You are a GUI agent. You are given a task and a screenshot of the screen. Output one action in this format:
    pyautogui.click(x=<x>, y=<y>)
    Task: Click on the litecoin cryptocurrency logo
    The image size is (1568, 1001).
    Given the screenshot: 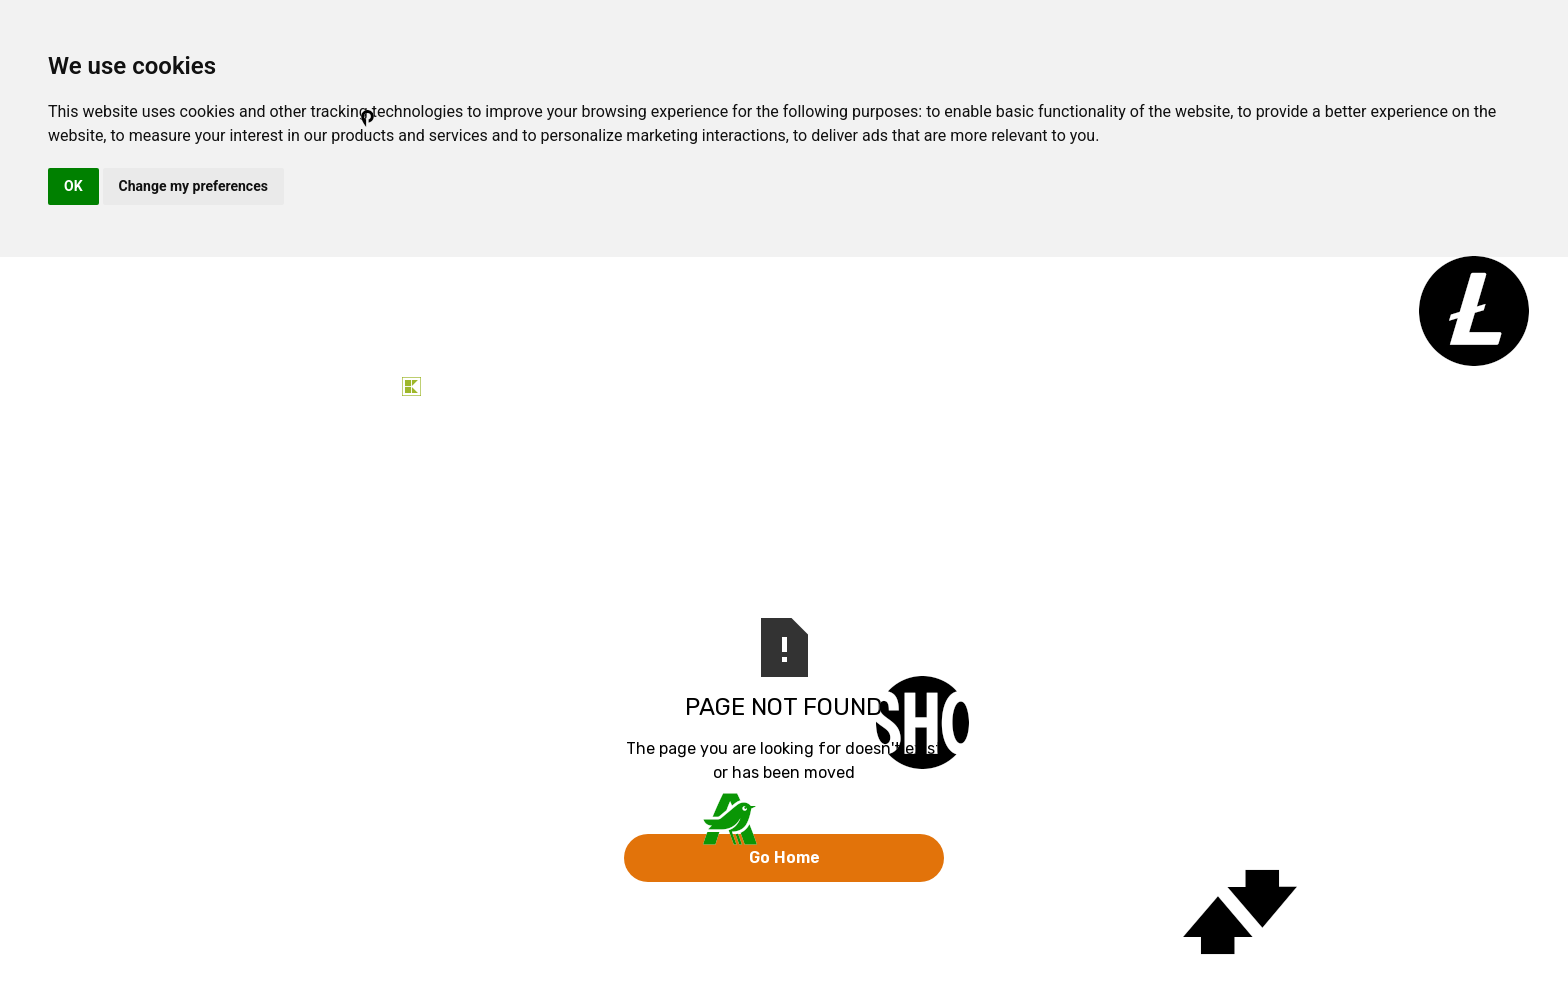 What is the action you would take?
    pyautogui.click(x=1474, y=311)
    